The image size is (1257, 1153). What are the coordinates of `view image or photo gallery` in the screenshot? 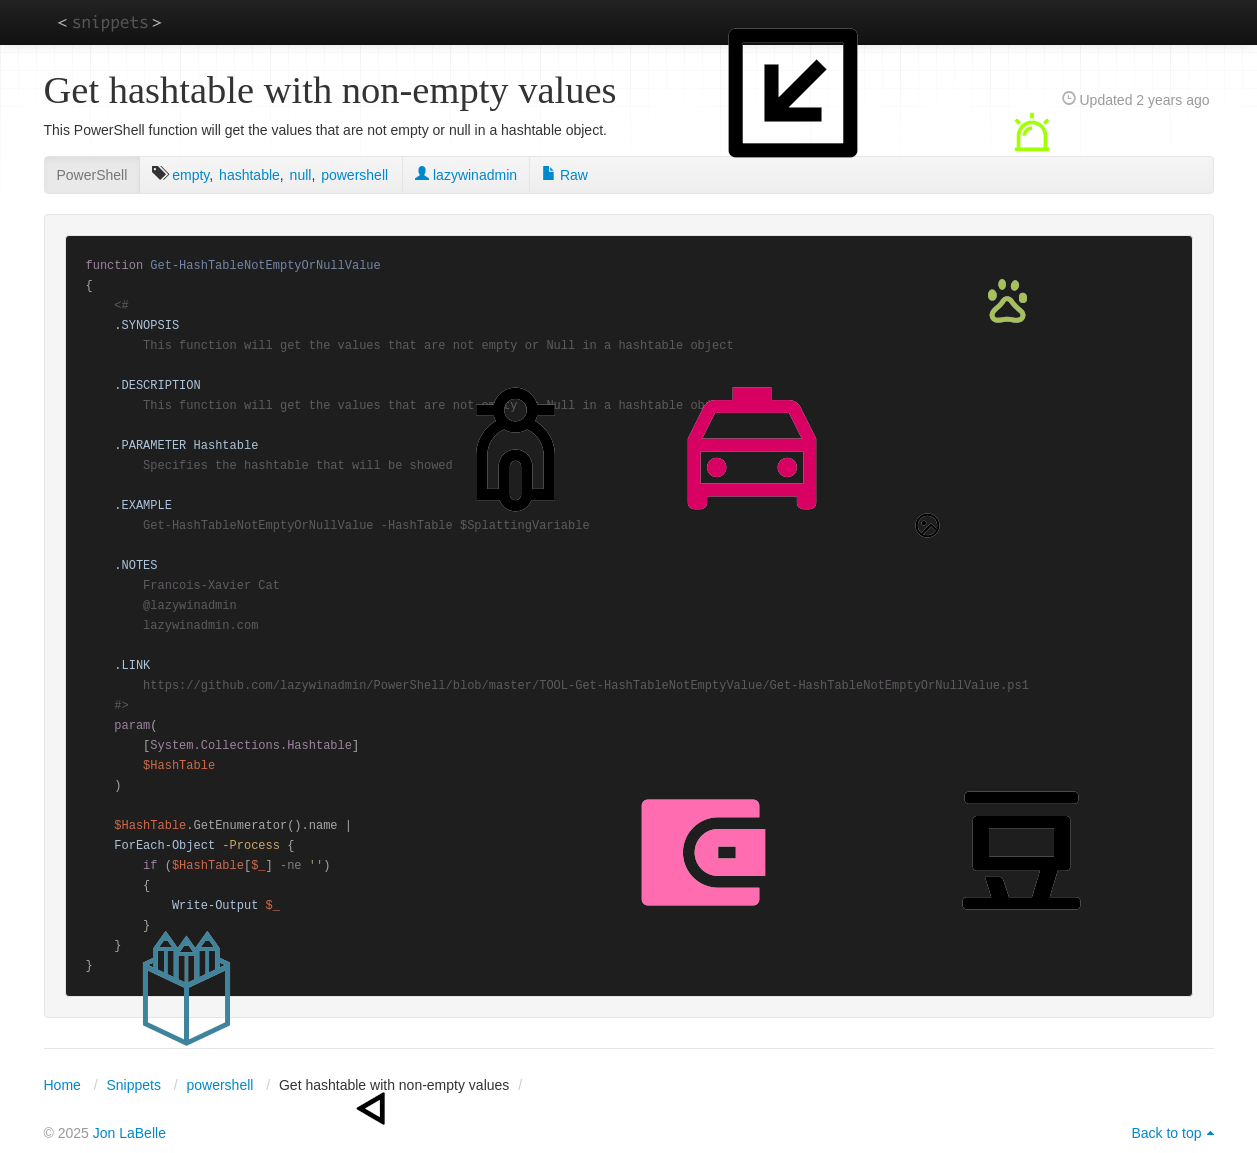 It's located at (927, 525).